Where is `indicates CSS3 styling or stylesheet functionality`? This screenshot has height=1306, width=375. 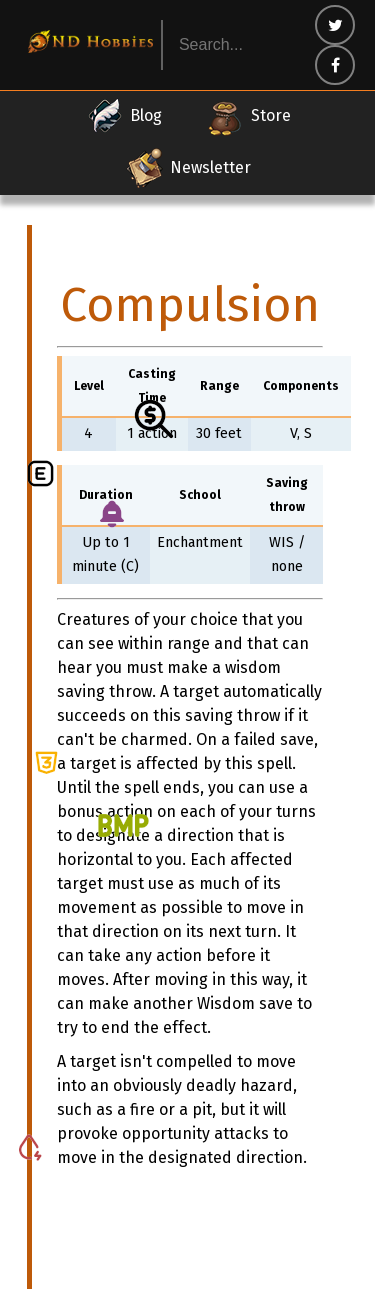 indicates CSS3 styling or stylesheet functionality is located at coordinates (46, 762).